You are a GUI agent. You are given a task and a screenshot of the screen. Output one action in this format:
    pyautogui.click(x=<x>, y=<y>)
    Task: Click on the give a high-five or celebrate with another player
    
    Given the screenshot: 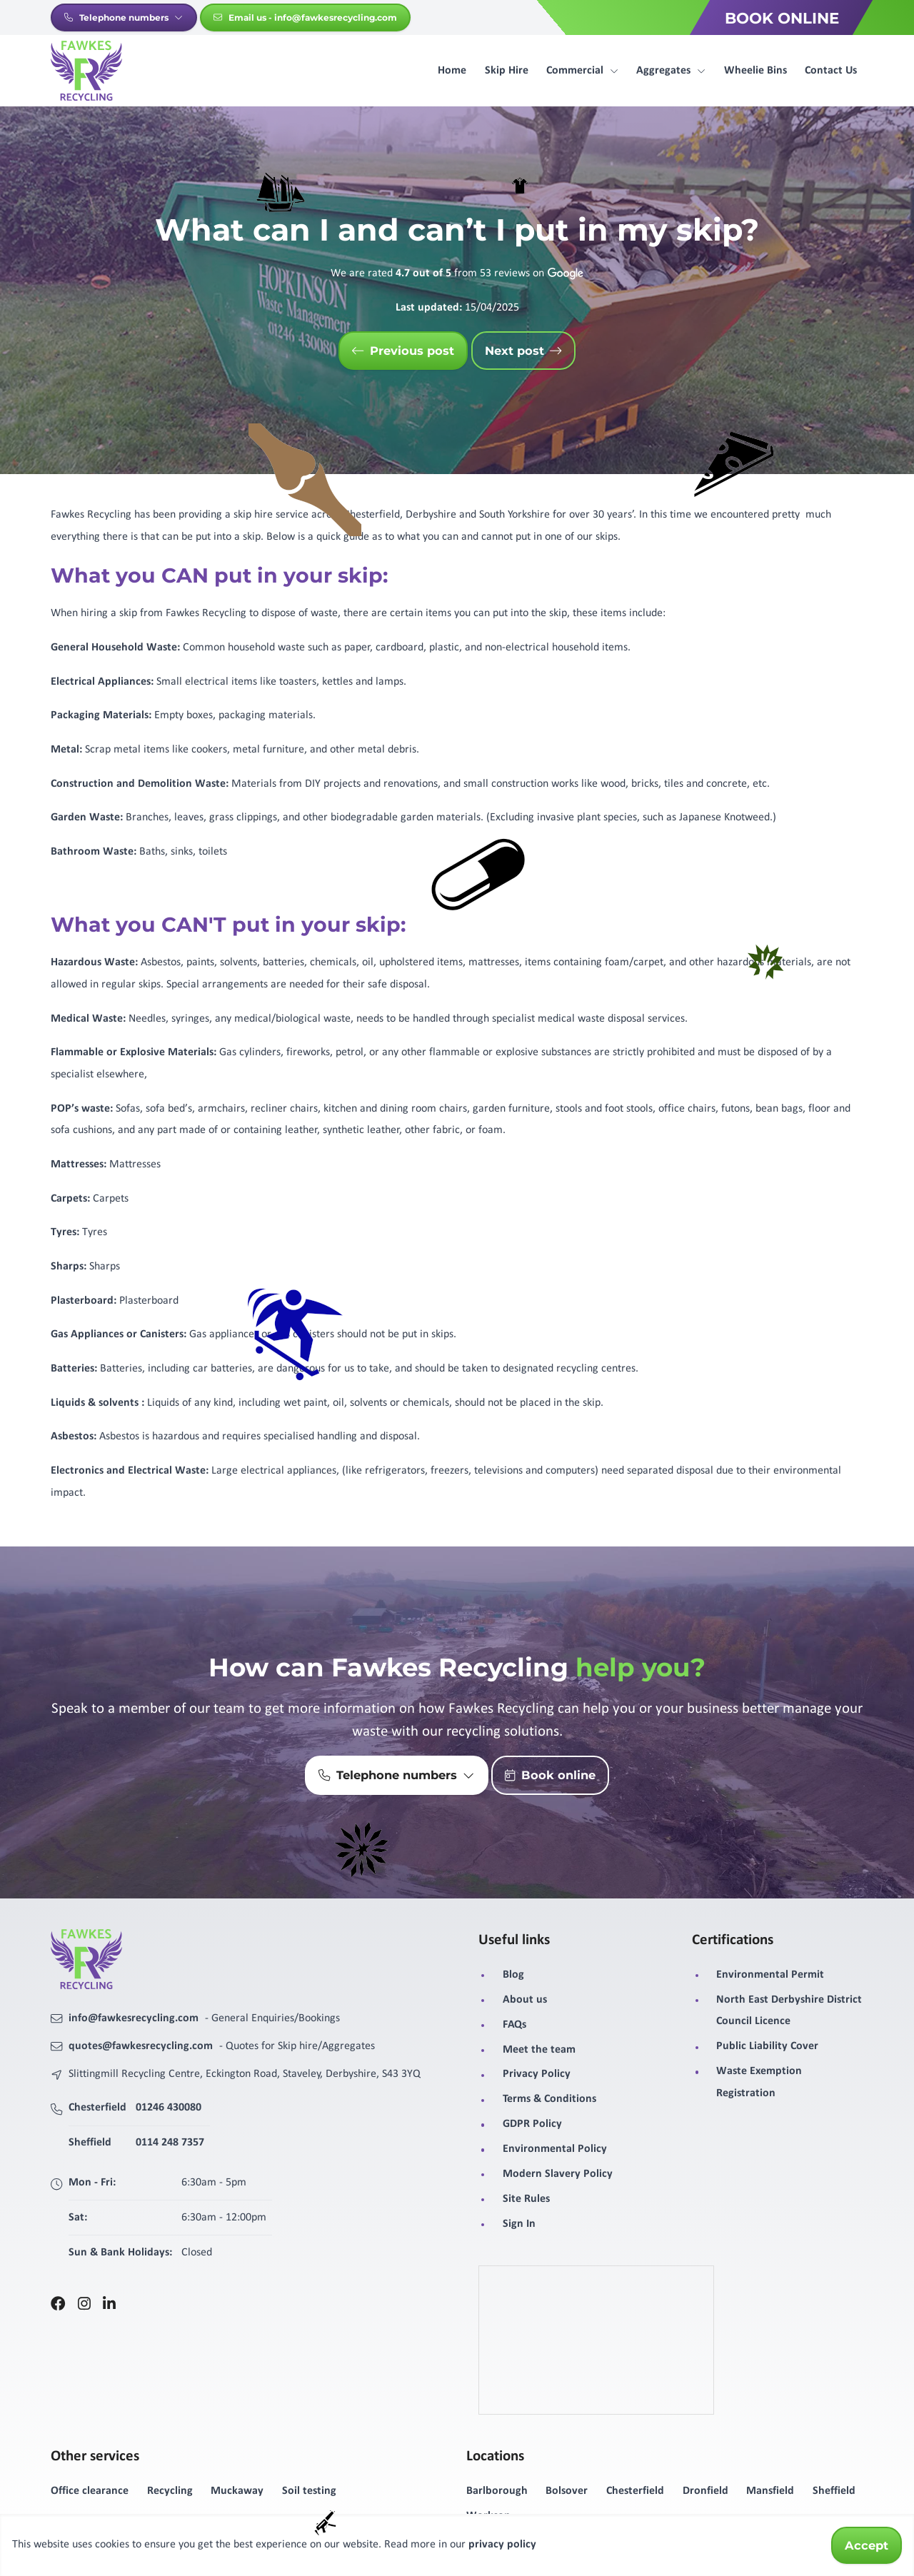 What is the action you would take?
    pyautogui.click(x=765, y=962)
    